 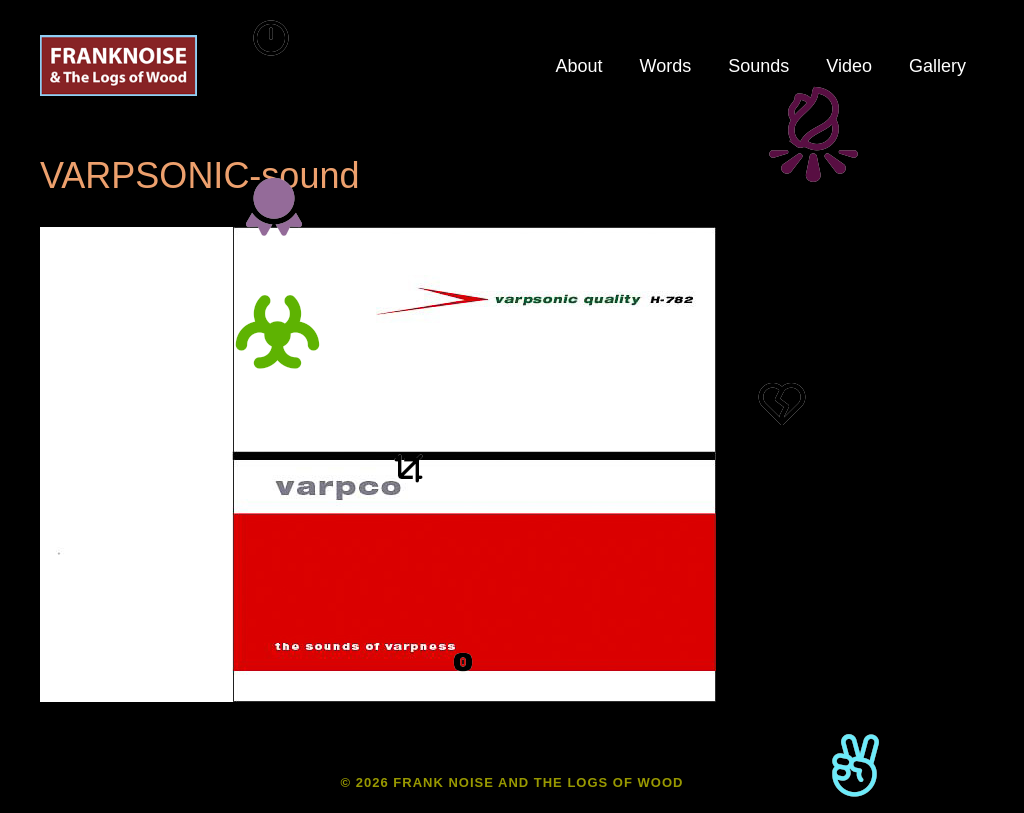 I want to click on send a peace sign or friendly gesture, so click(x=854, y=765).